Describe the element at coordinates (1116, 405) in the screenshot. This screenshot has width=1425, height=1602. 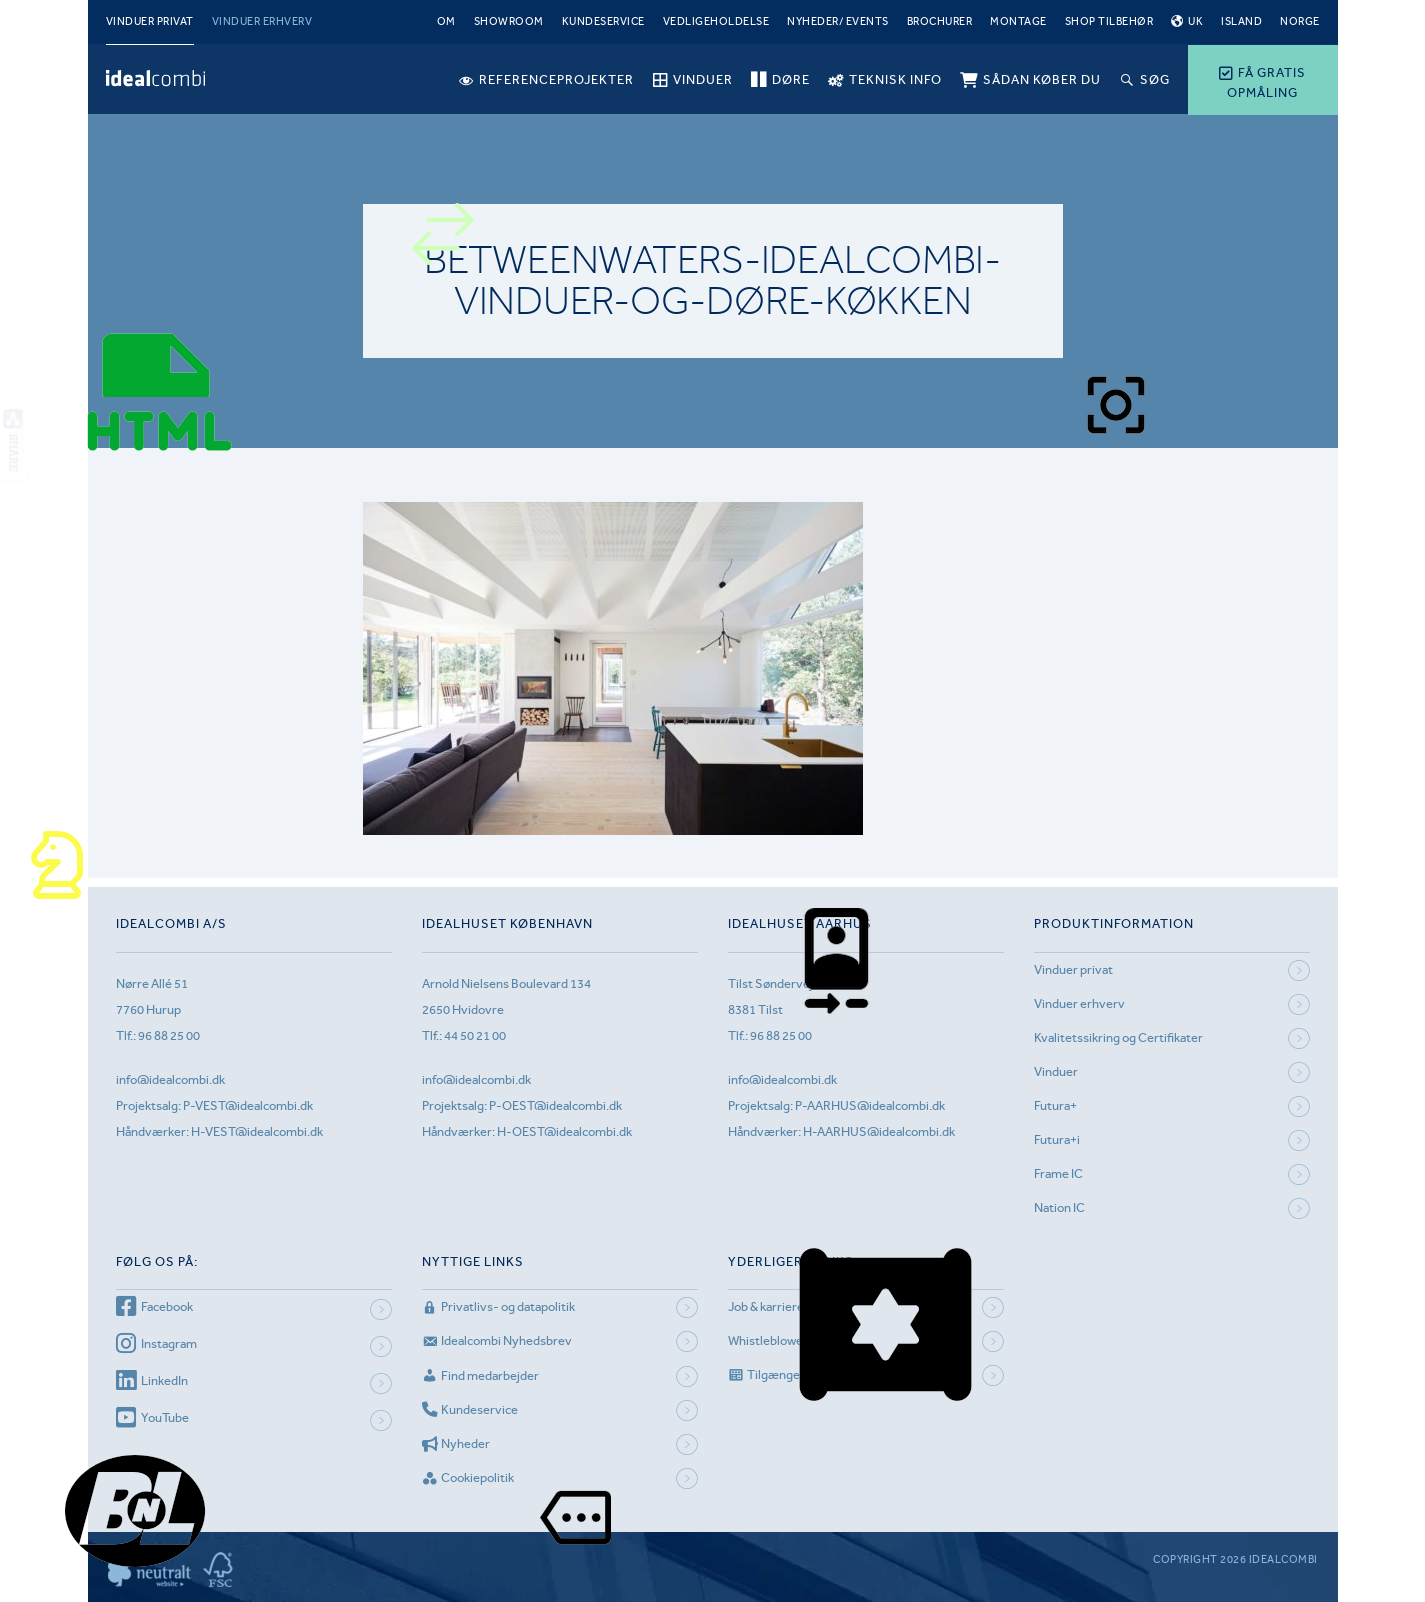
I see `center focus on camera or viewfinder` at that location.